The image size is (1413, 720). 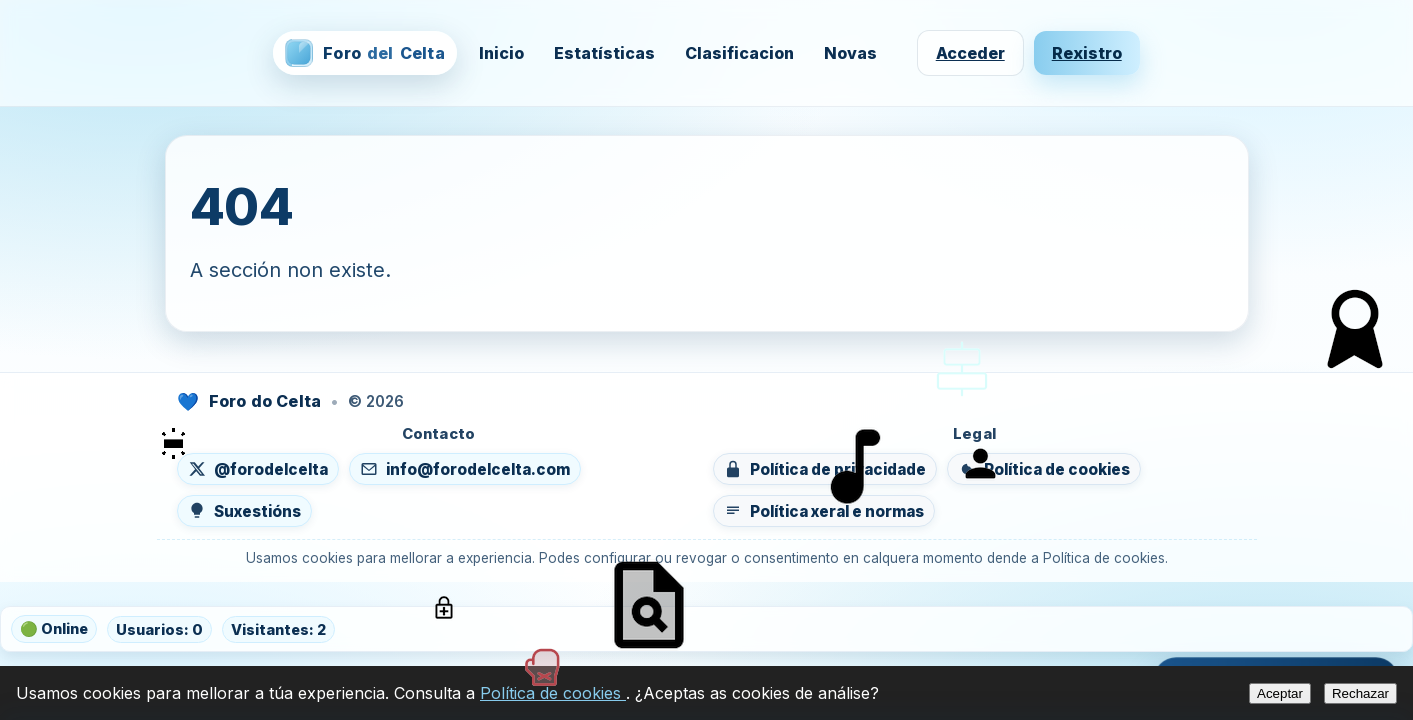 I want to click on access music or audio player, so click(x=855, y=466).